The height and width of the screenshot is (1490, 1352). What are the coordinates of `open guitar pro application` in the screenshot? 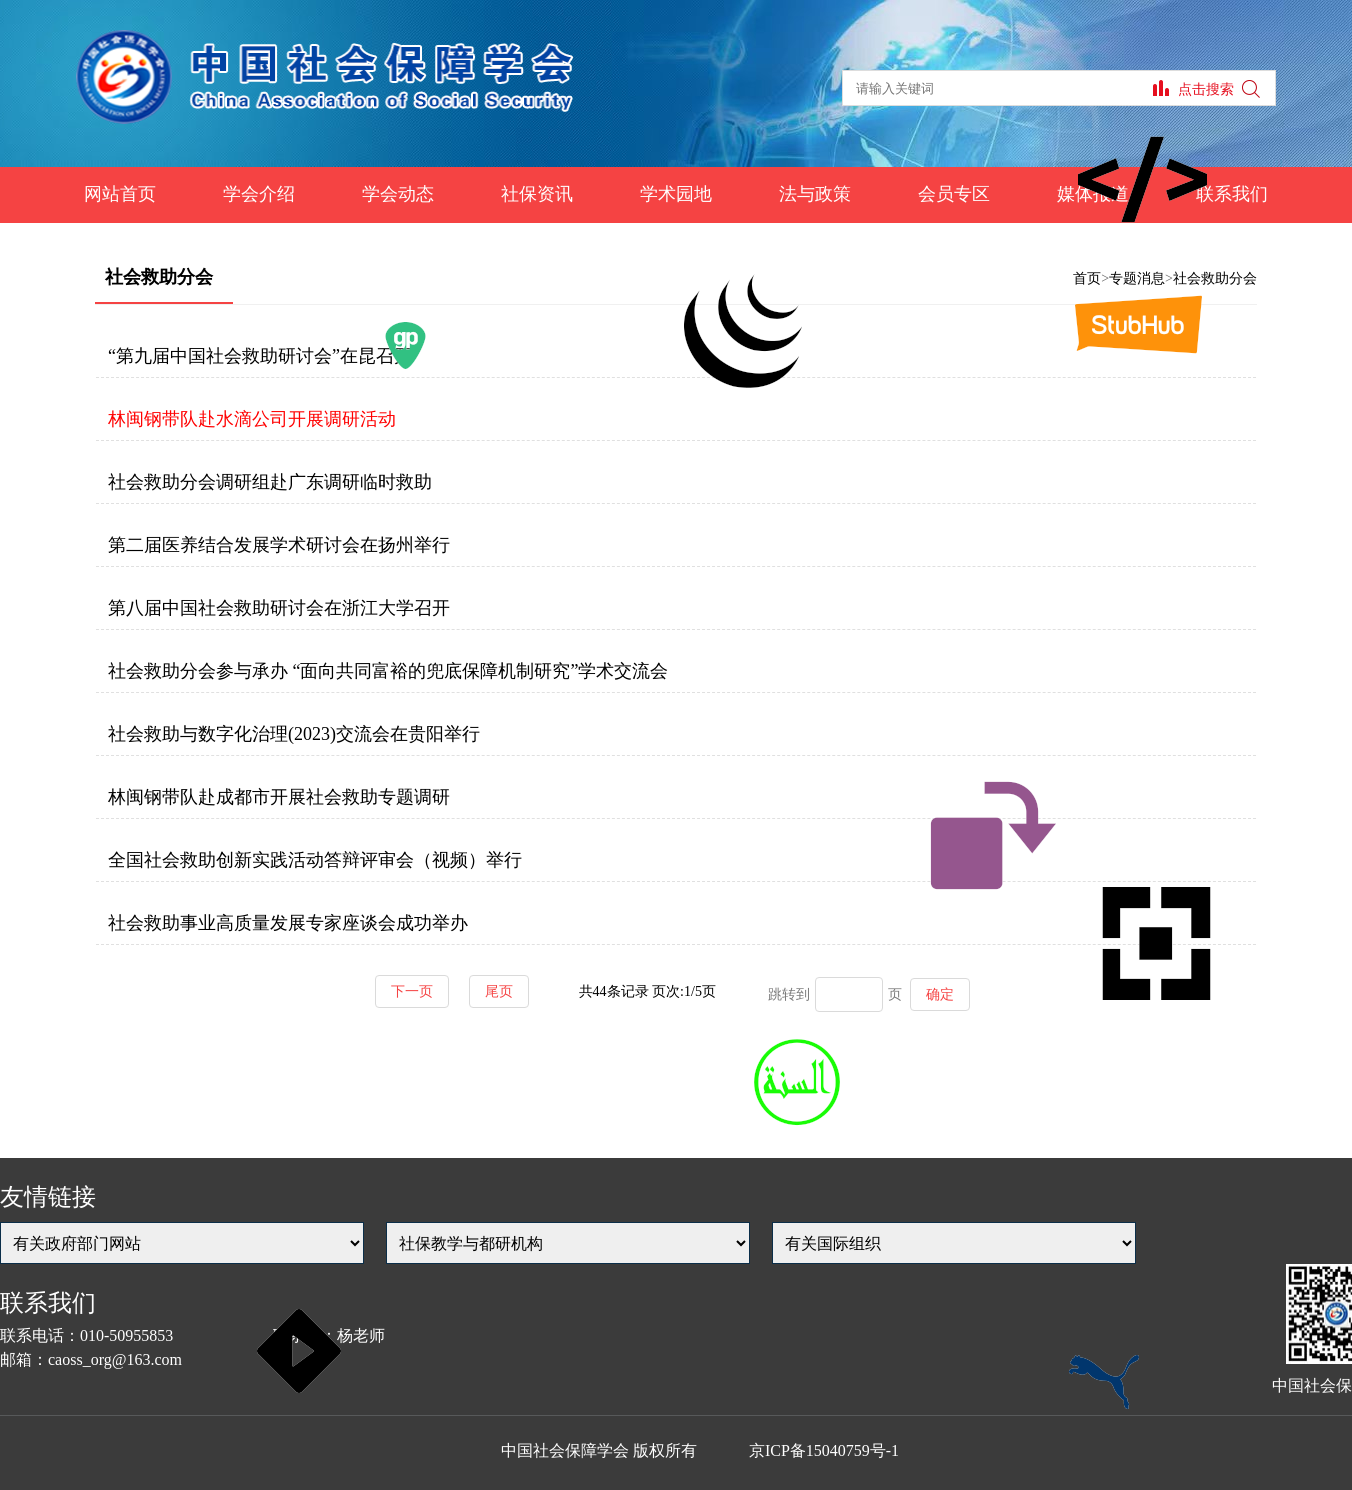 It's located at (405, 345).